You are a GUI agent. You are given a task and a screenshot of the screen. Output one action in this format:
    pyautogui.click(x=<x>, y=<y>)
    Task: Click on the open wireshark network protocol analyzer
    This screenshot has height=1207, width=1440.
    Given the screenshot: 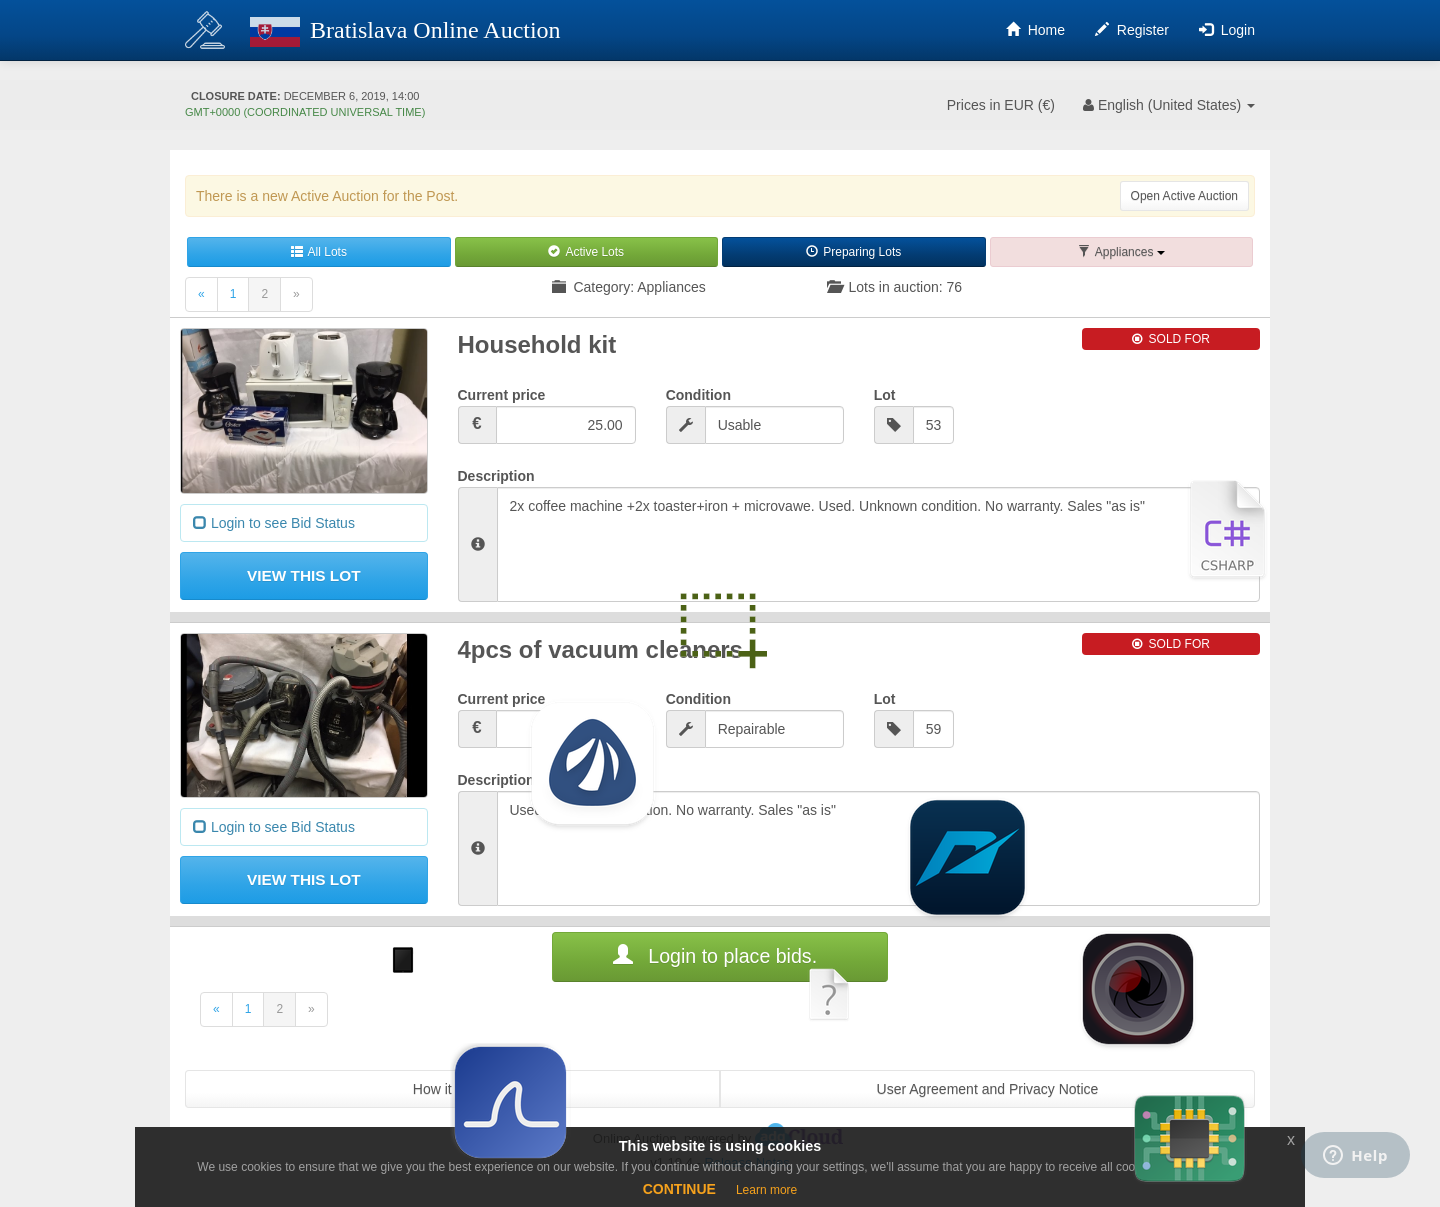 What is the action you would take?
    pyautogui.click(x=510, y=1102)
    